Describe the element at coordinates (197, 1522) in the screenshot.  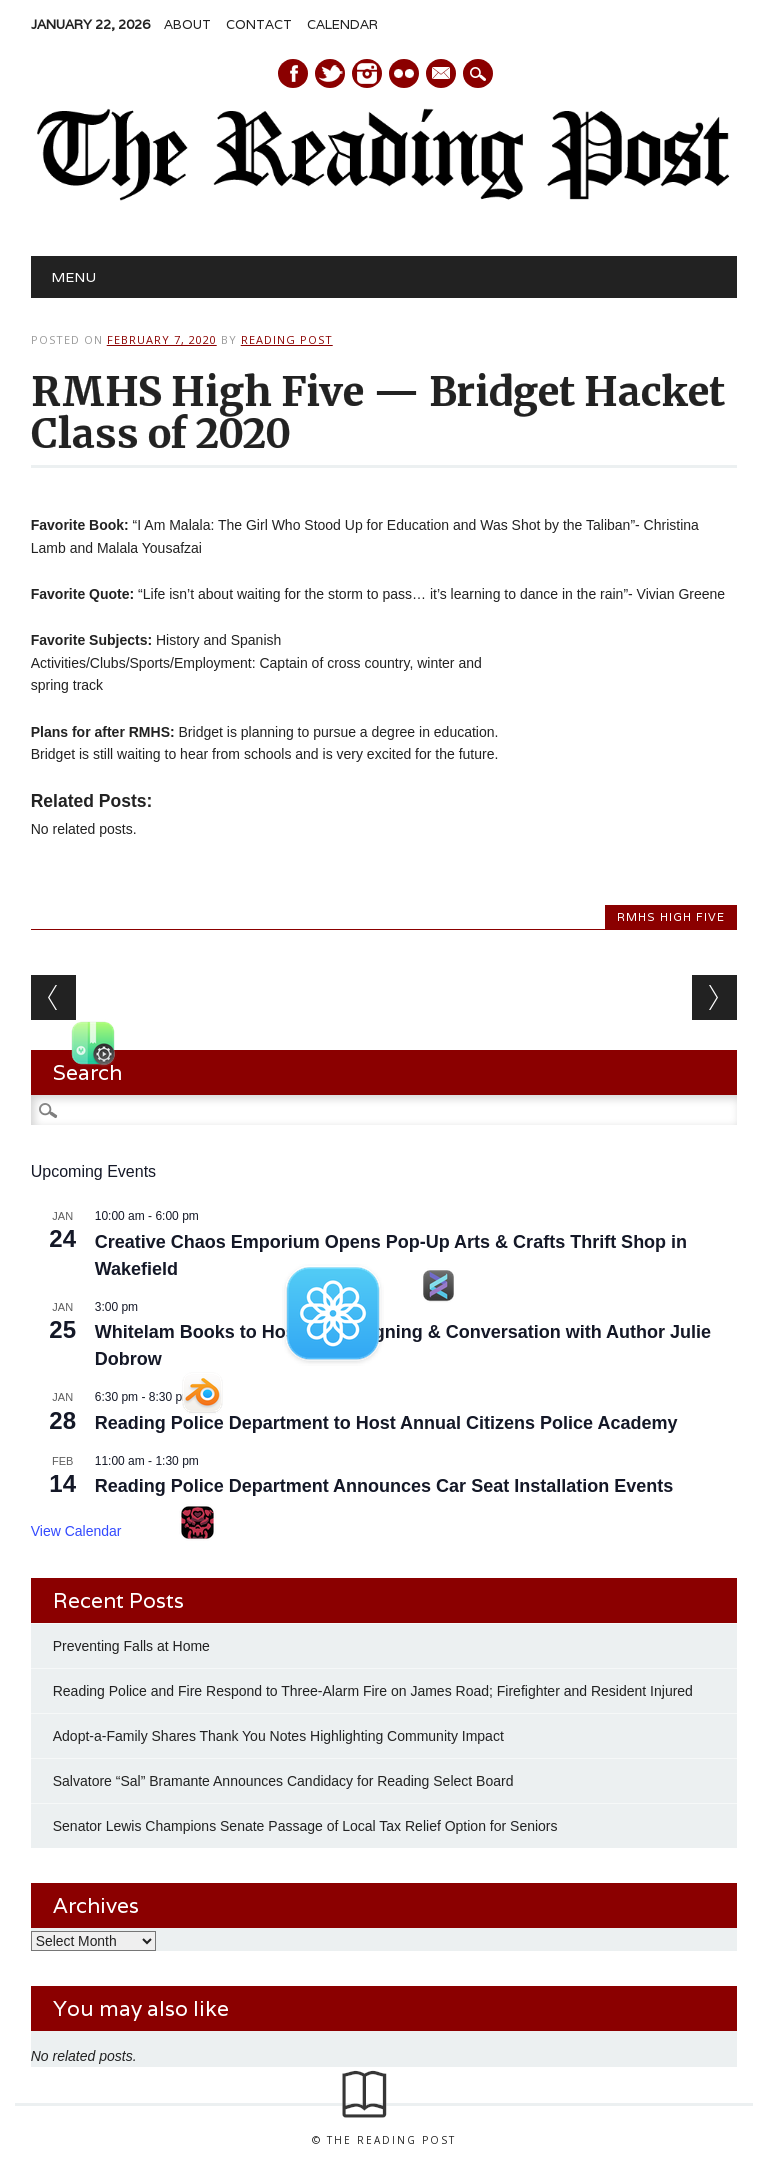
I see `launch helltaker game` at that location.